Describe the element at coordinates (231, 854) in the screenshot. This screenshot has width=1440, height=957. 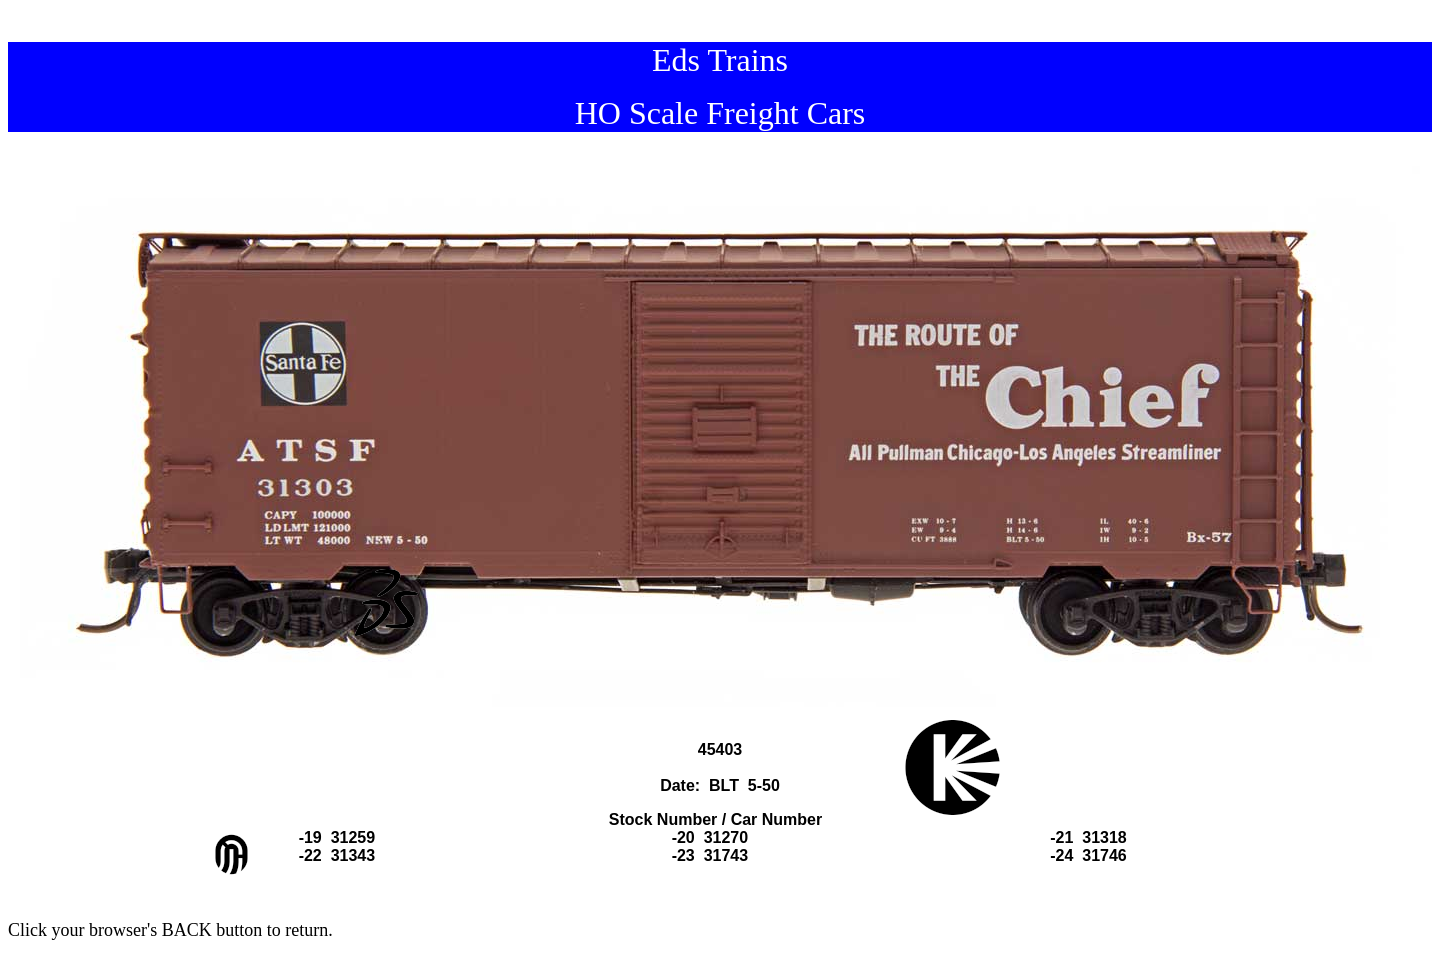
I see `authenticate with fingerprint biometrics` at that location.